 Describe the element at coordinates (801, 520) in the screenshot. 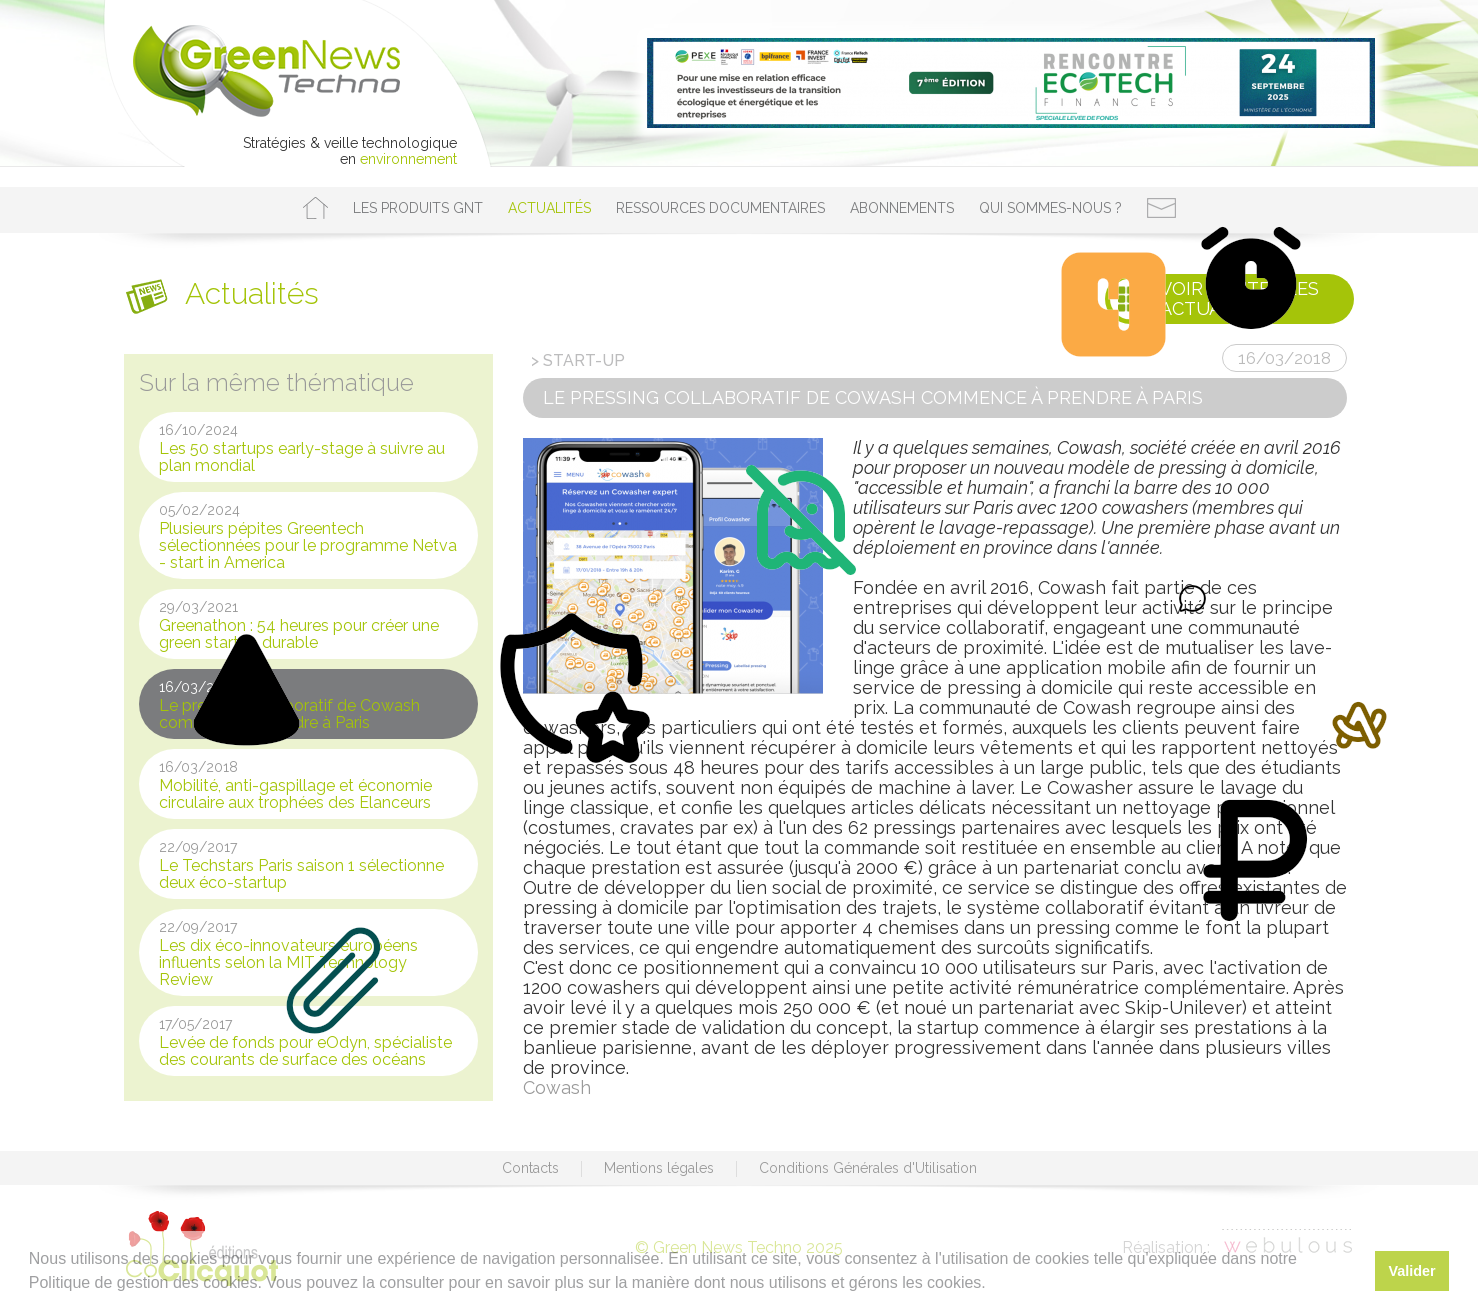

I see `disable ghost mode or incognito browsing` at that location.